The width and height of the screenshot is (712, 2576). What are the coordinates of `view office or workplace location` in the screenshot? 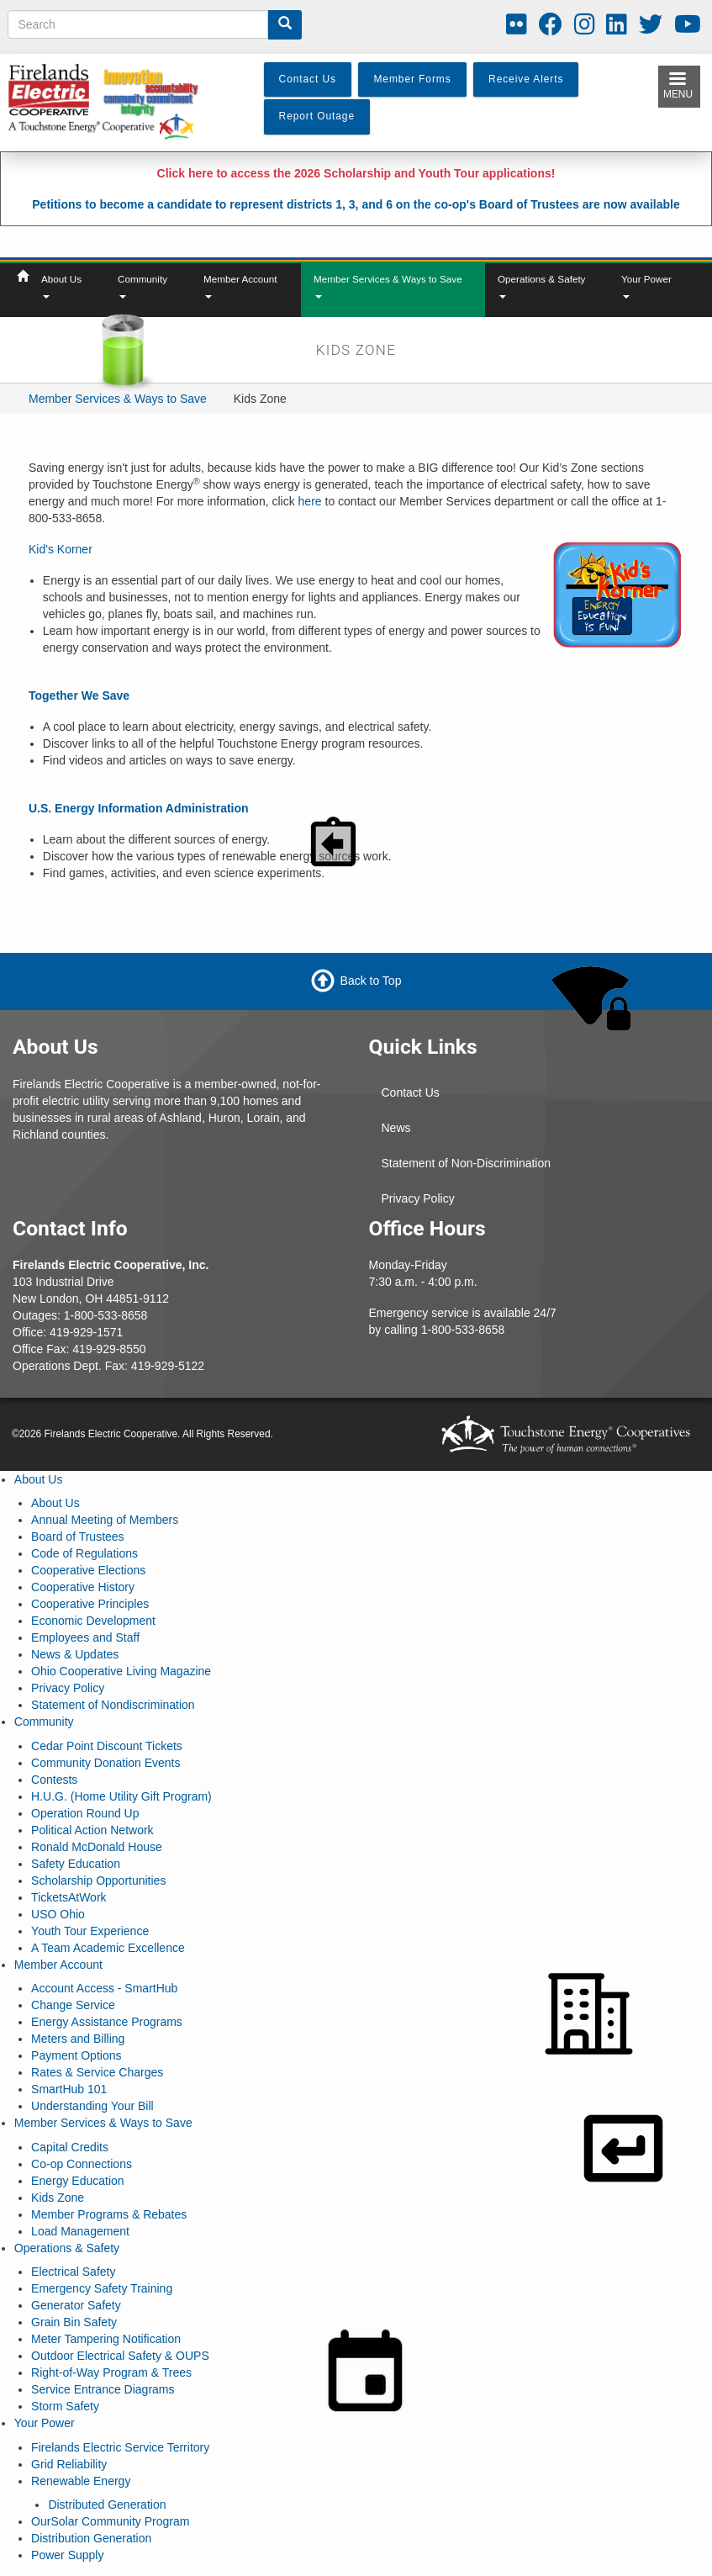 It's located at (588, 2013).